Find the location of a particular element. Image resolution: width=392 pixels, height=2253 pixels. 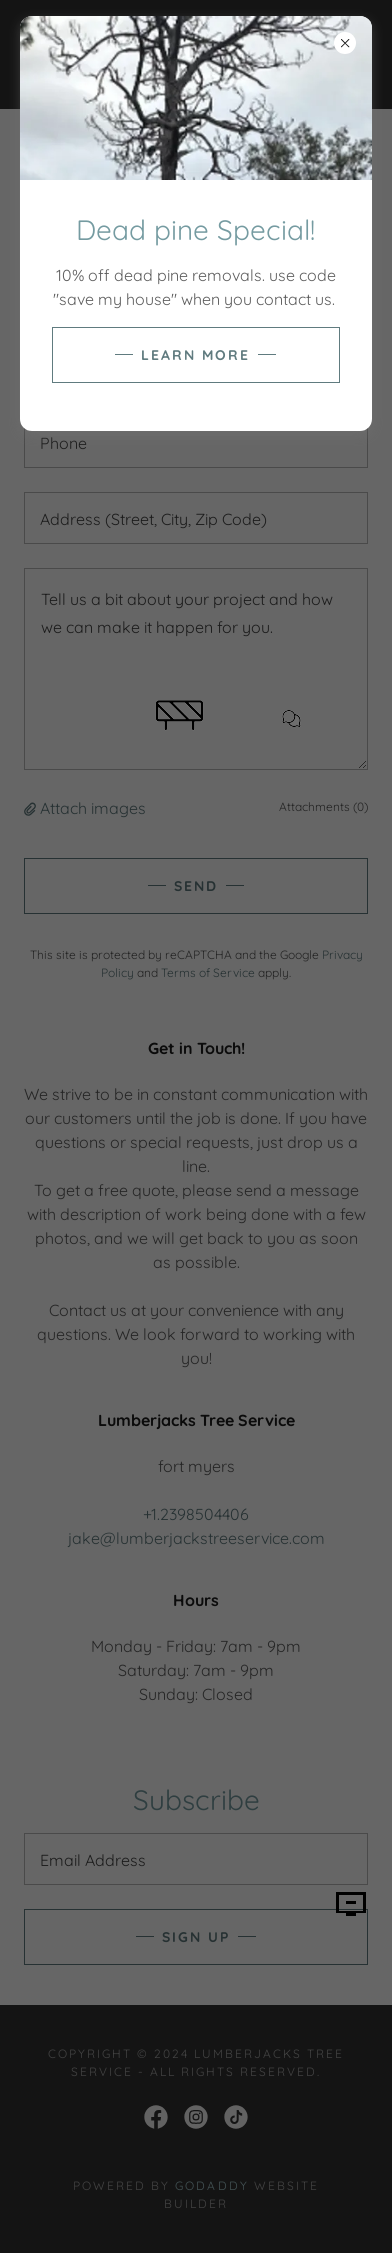

indicates a blocked or restricted area is located at coordinates (179, 713).